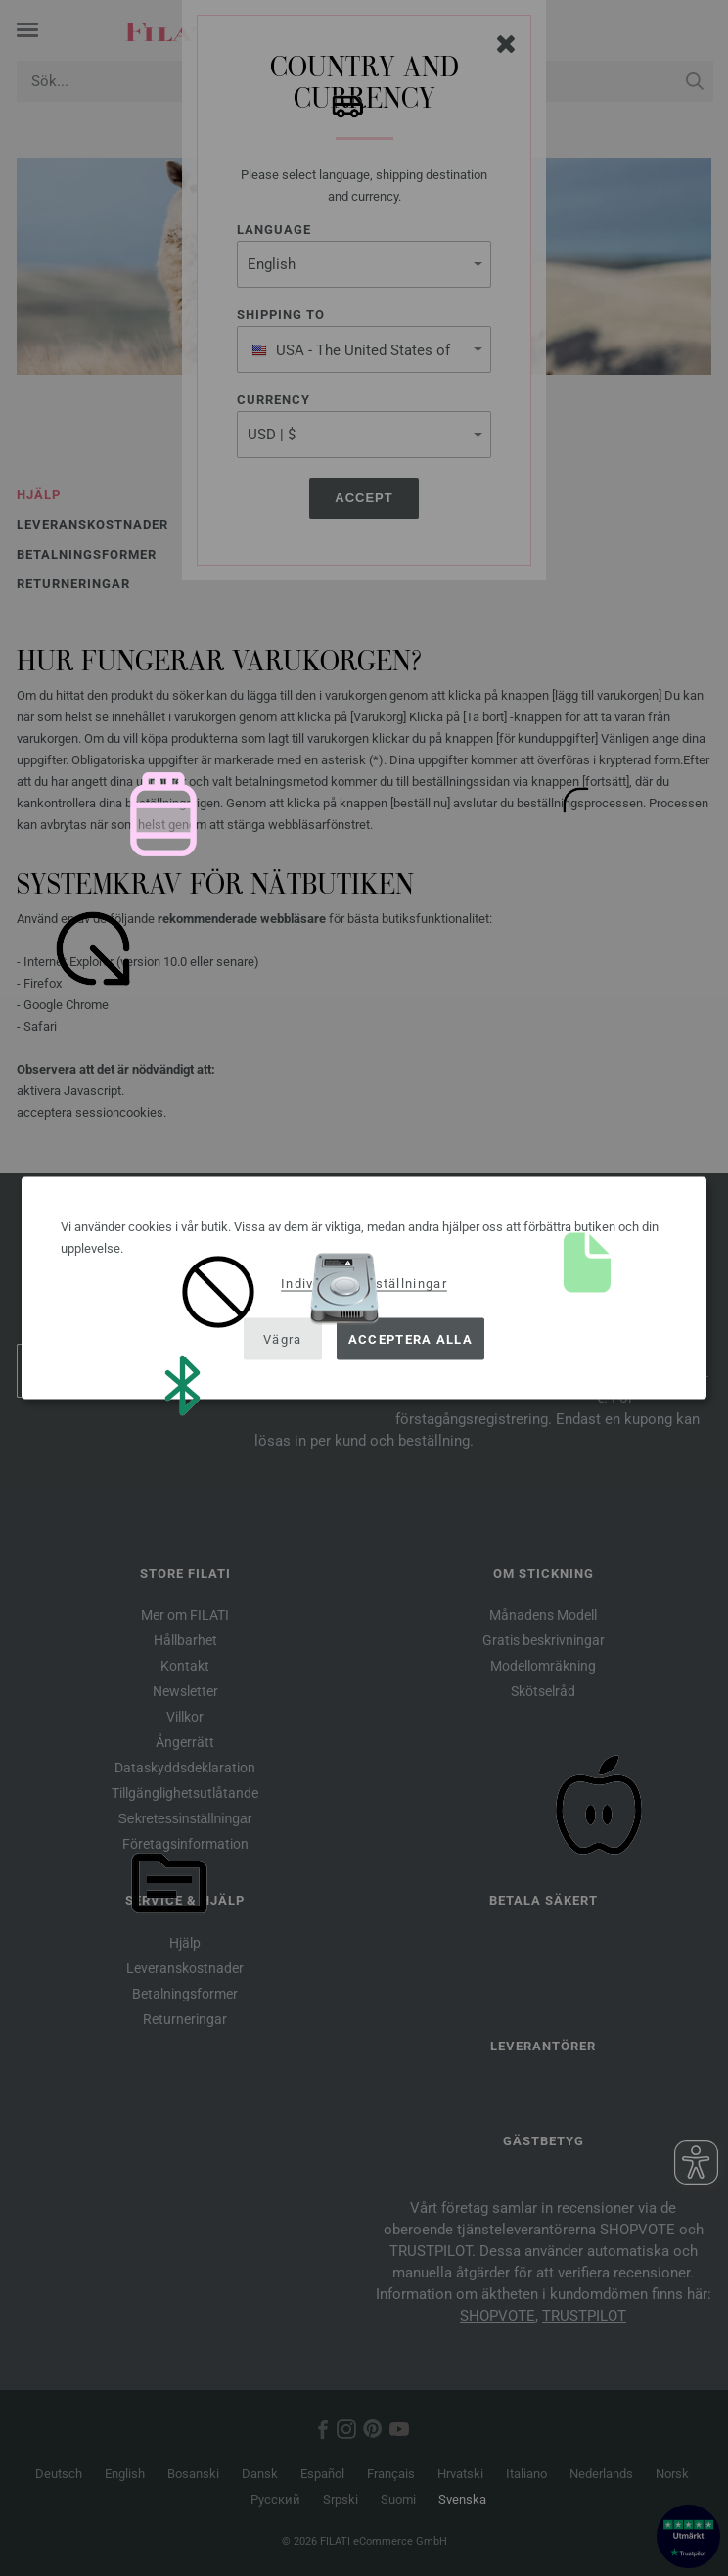  I want to click on access local hard drive storage, so click(344, 1288).